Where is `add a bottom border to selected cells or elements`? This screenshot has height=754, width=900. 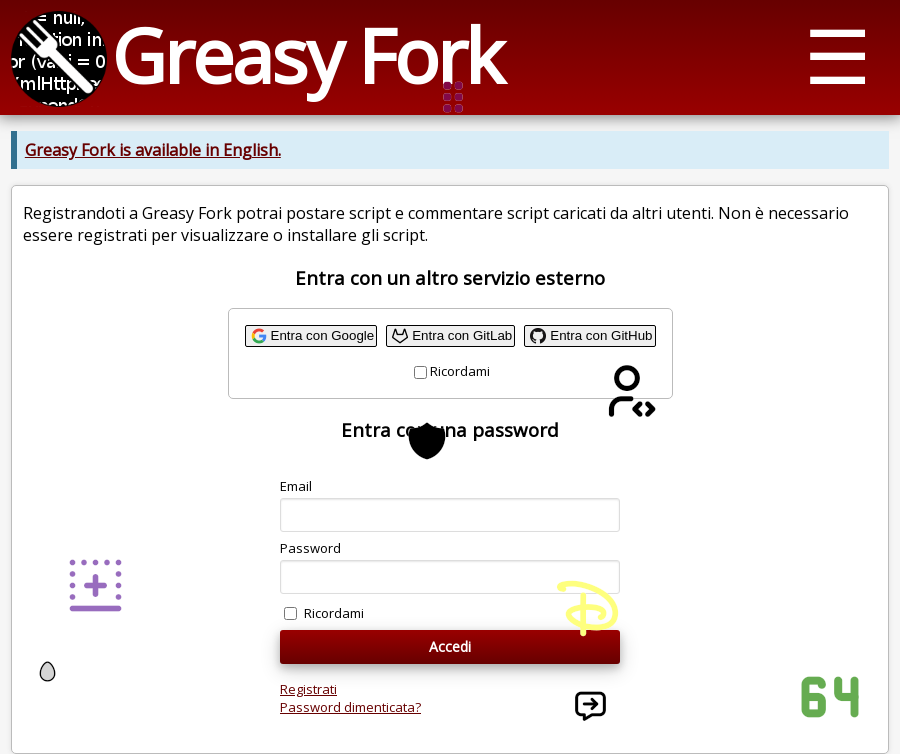
add a bottom border to selected cells or elements is located at coordinates (95, 585).